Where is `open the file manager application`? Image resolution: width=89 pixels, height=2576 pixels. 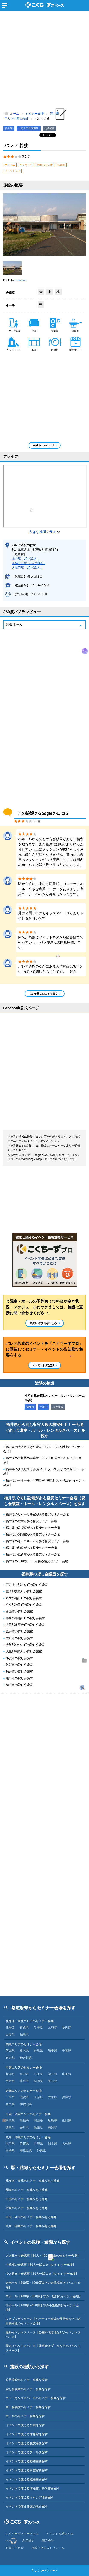 open the file manager application is located at coordinates (84, 1660).